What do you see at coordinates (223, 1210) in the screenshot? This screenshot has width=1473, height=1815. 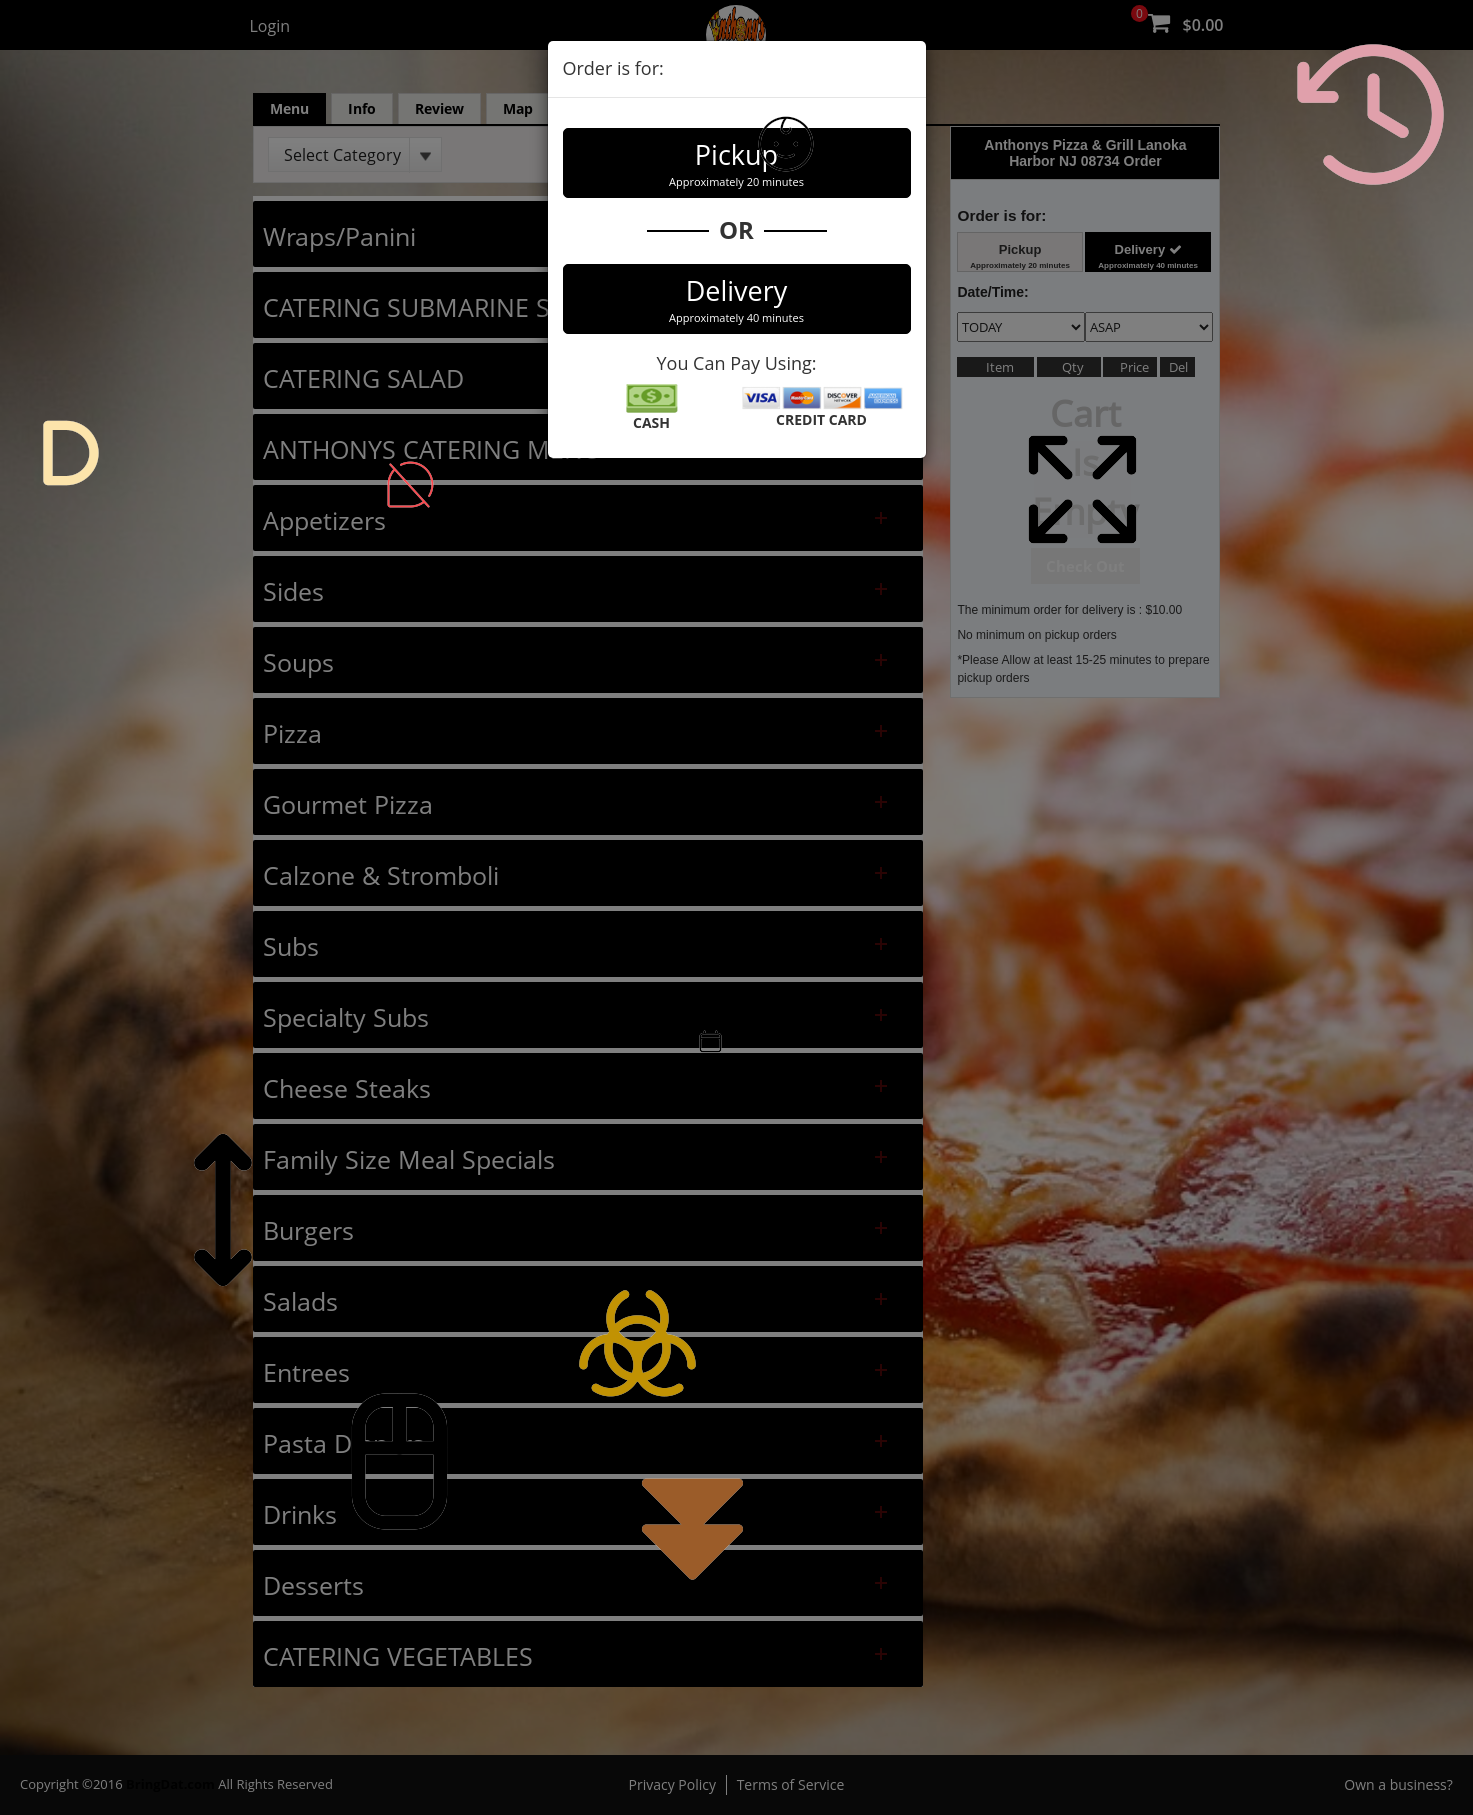 I see `adjust height or vertical size` at bounding box center [223, 1210].